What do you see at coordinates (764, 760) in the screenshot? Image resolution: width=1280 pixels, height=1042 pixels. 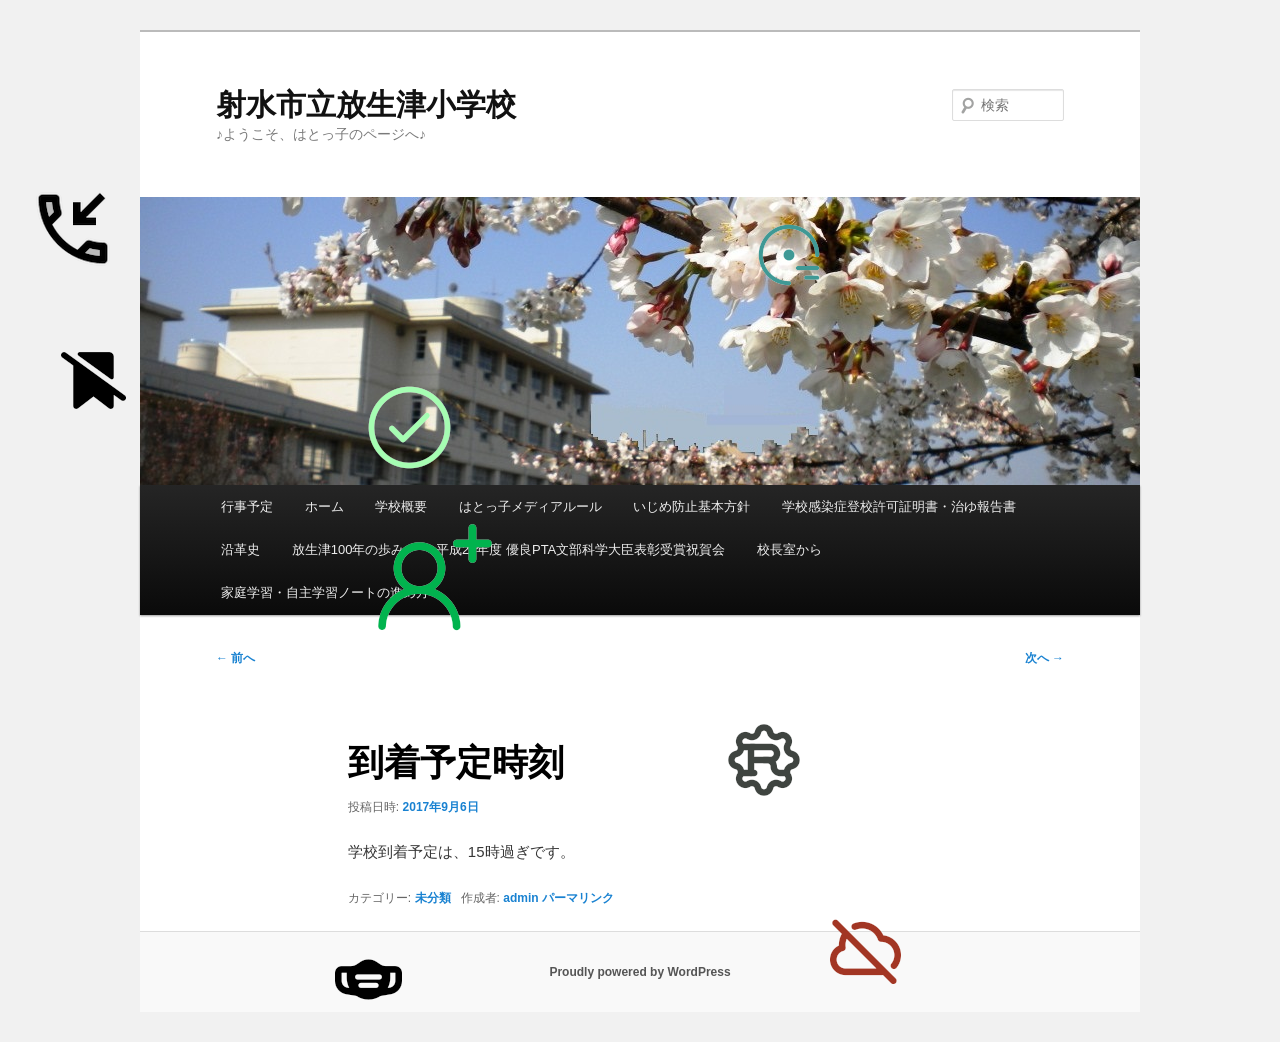 I see `rust programming language logo` at bounding box center [764, 760].